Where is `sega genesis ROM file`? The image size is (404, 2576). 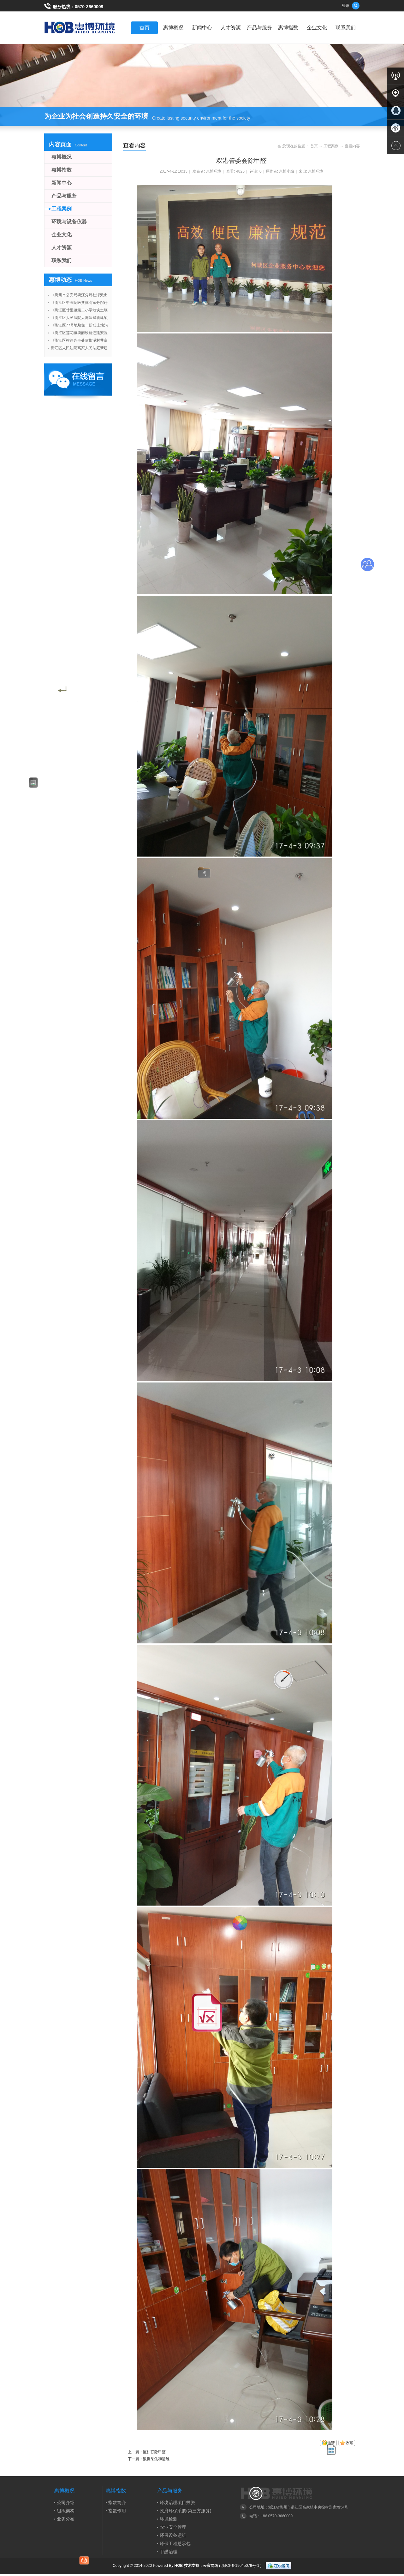
sega genesis ROM file is located at coordinates (33, 782).